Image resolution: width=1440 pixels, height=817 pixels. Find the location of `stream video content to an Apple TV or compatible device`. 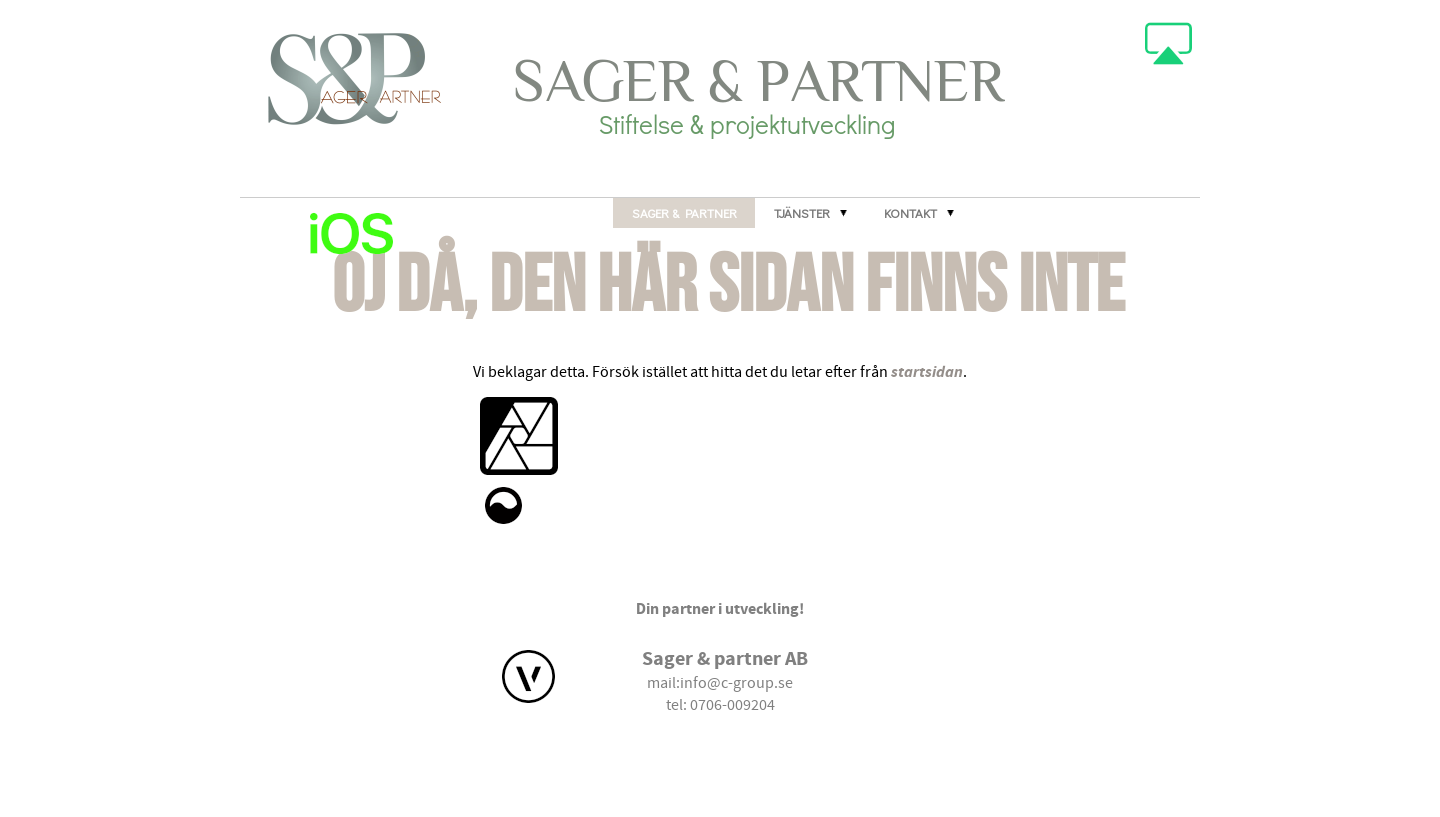

stream video content to an Apple TV or compatible device is located at coordinates (1168, 43).